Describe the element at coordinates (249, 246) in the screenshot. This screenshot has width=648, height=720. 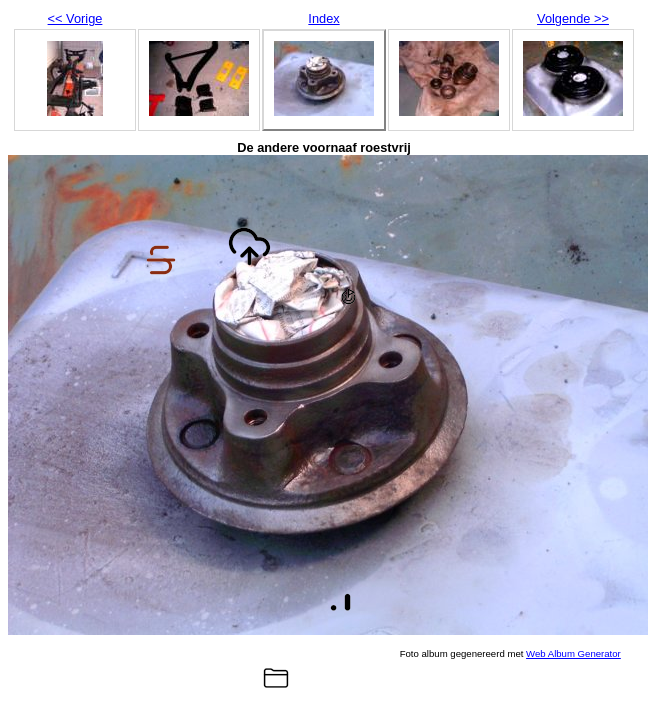
I see `upload file to cloud storage` at that location.